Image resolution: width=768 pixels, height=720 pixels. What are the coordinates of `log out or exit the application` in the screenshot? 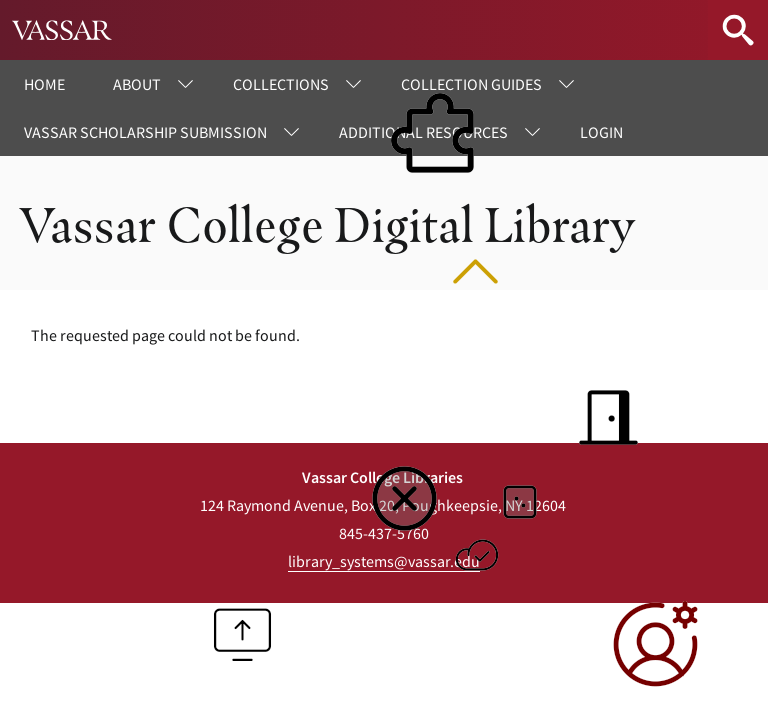 It's located at (608, 417).